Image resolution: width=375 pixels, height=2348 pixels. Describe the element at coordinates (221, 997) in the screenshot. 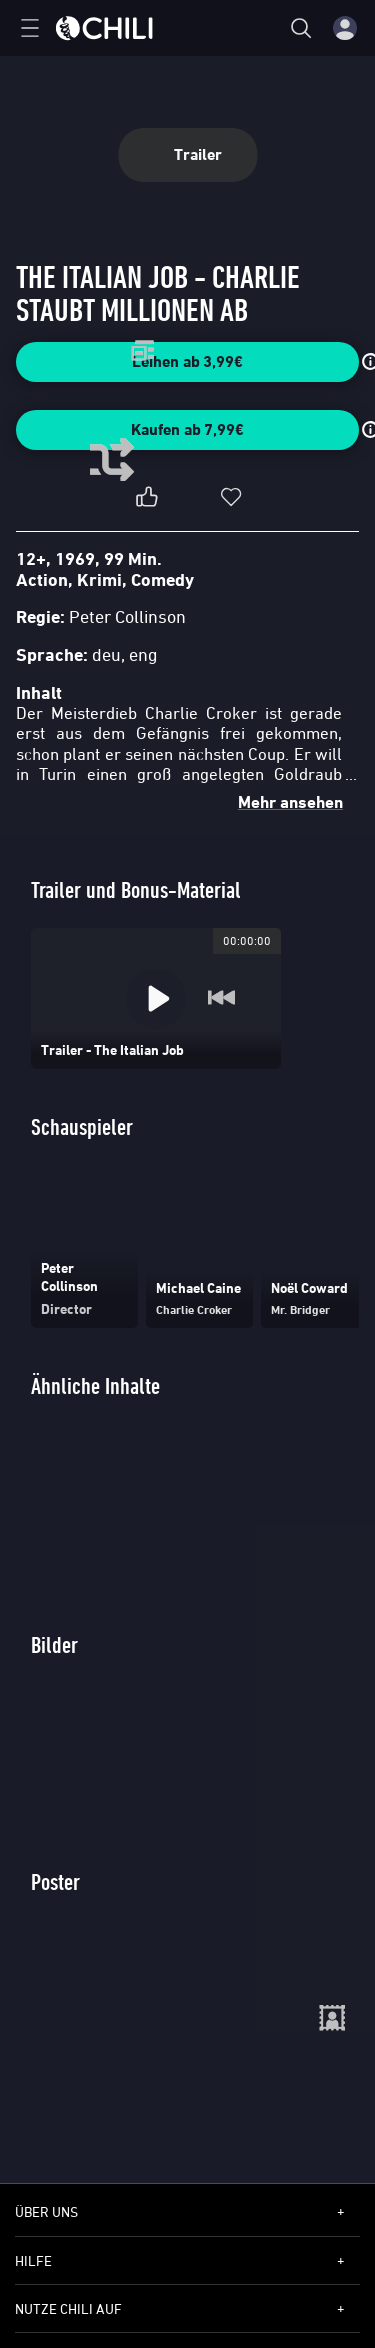

I see `skip to the previous track` at that location.